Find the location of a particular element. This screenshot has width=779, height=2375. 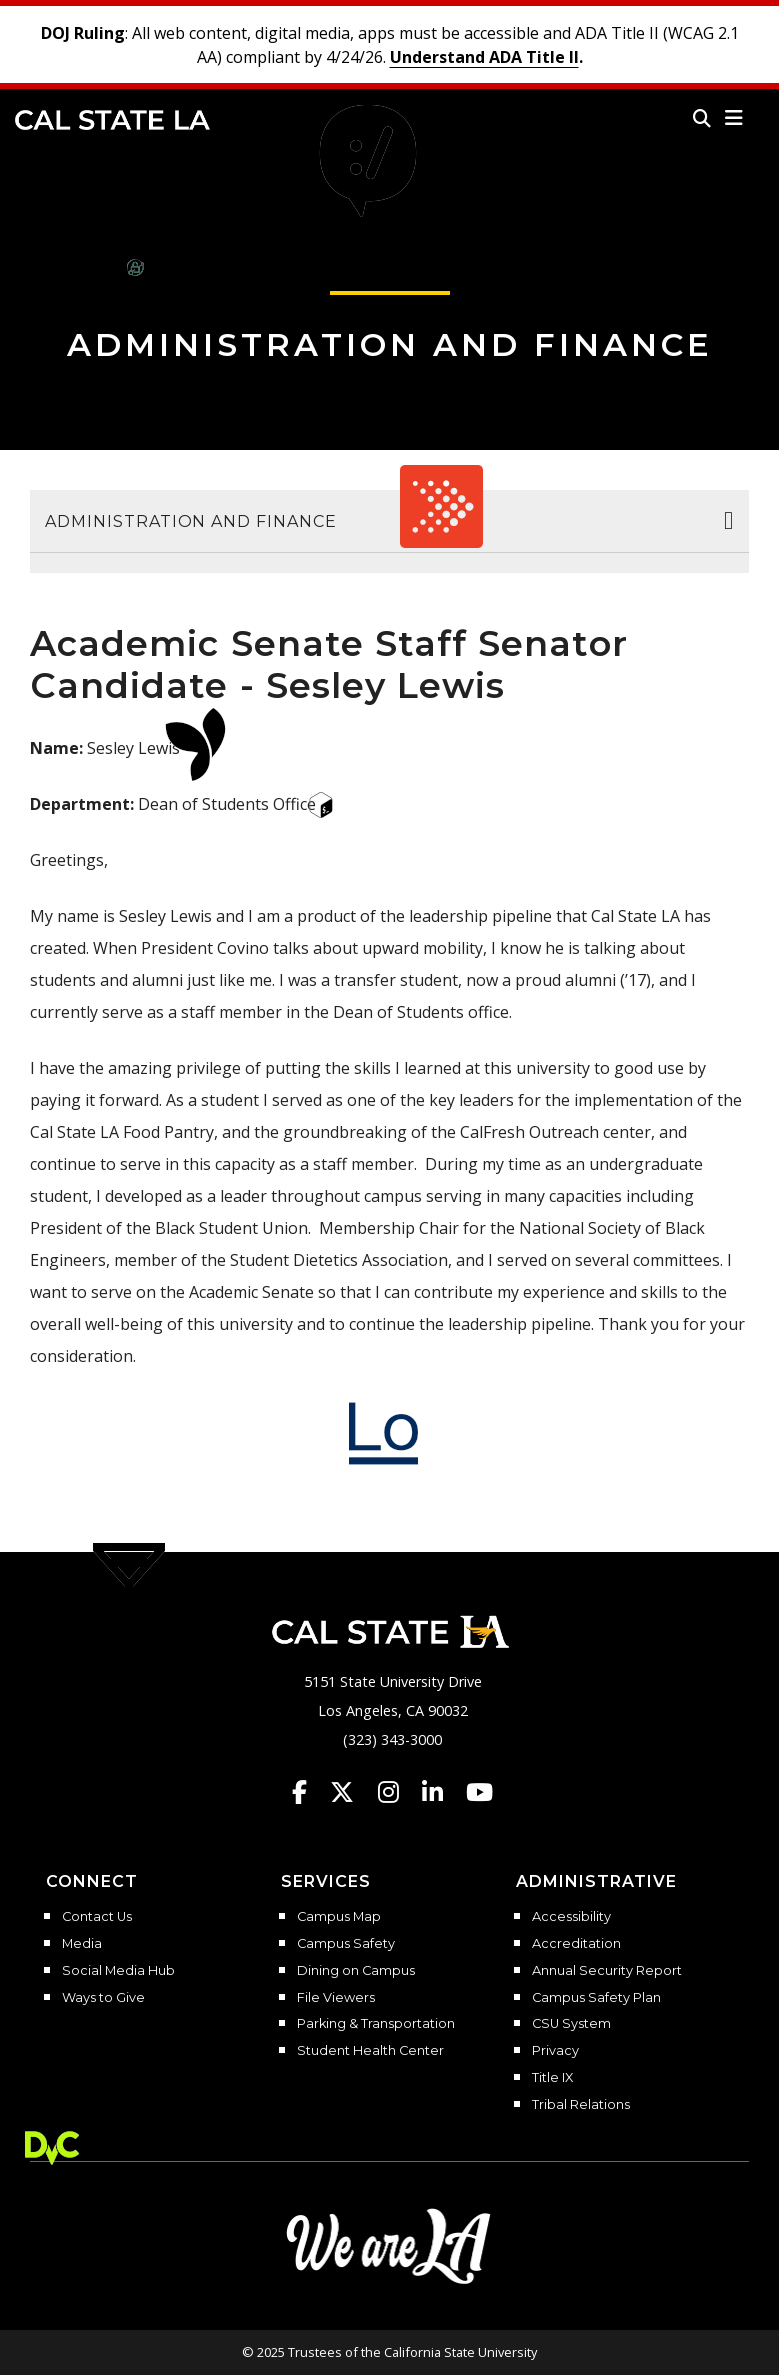

caddy web server logo is located at coordinates (135, 267).